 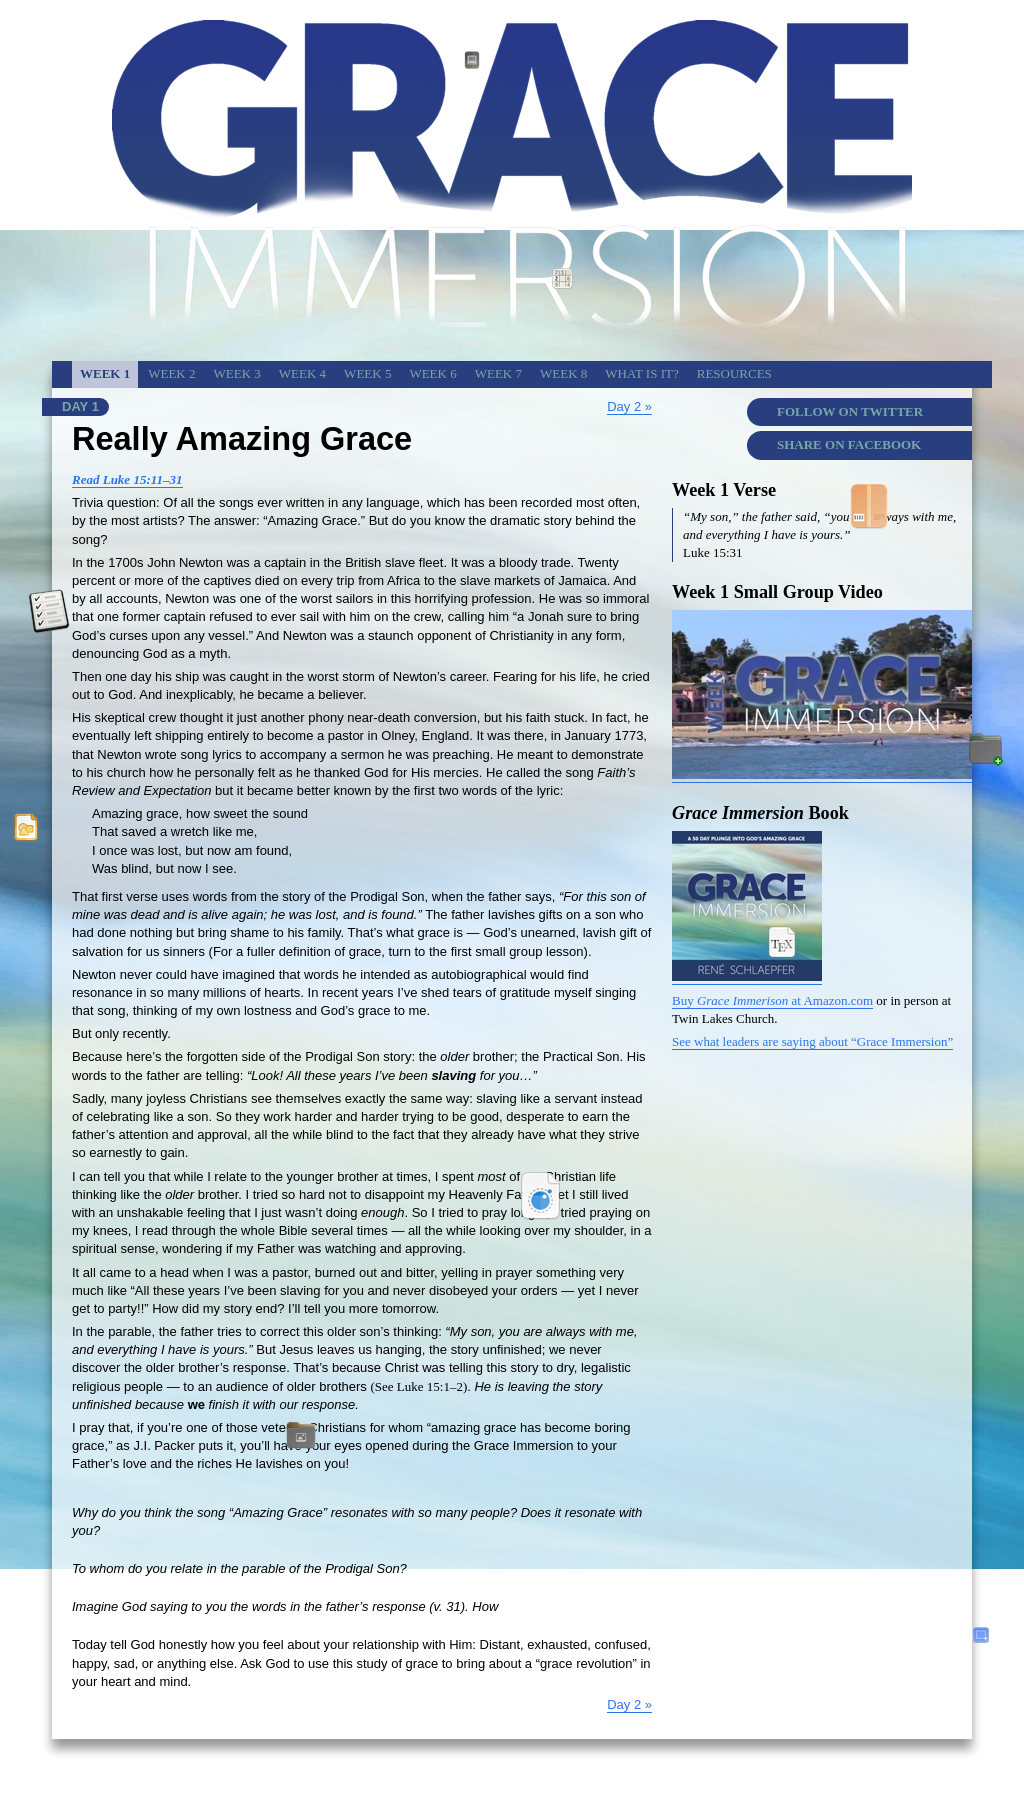 I want to click on create a new folder, so click(x=985, y=748).